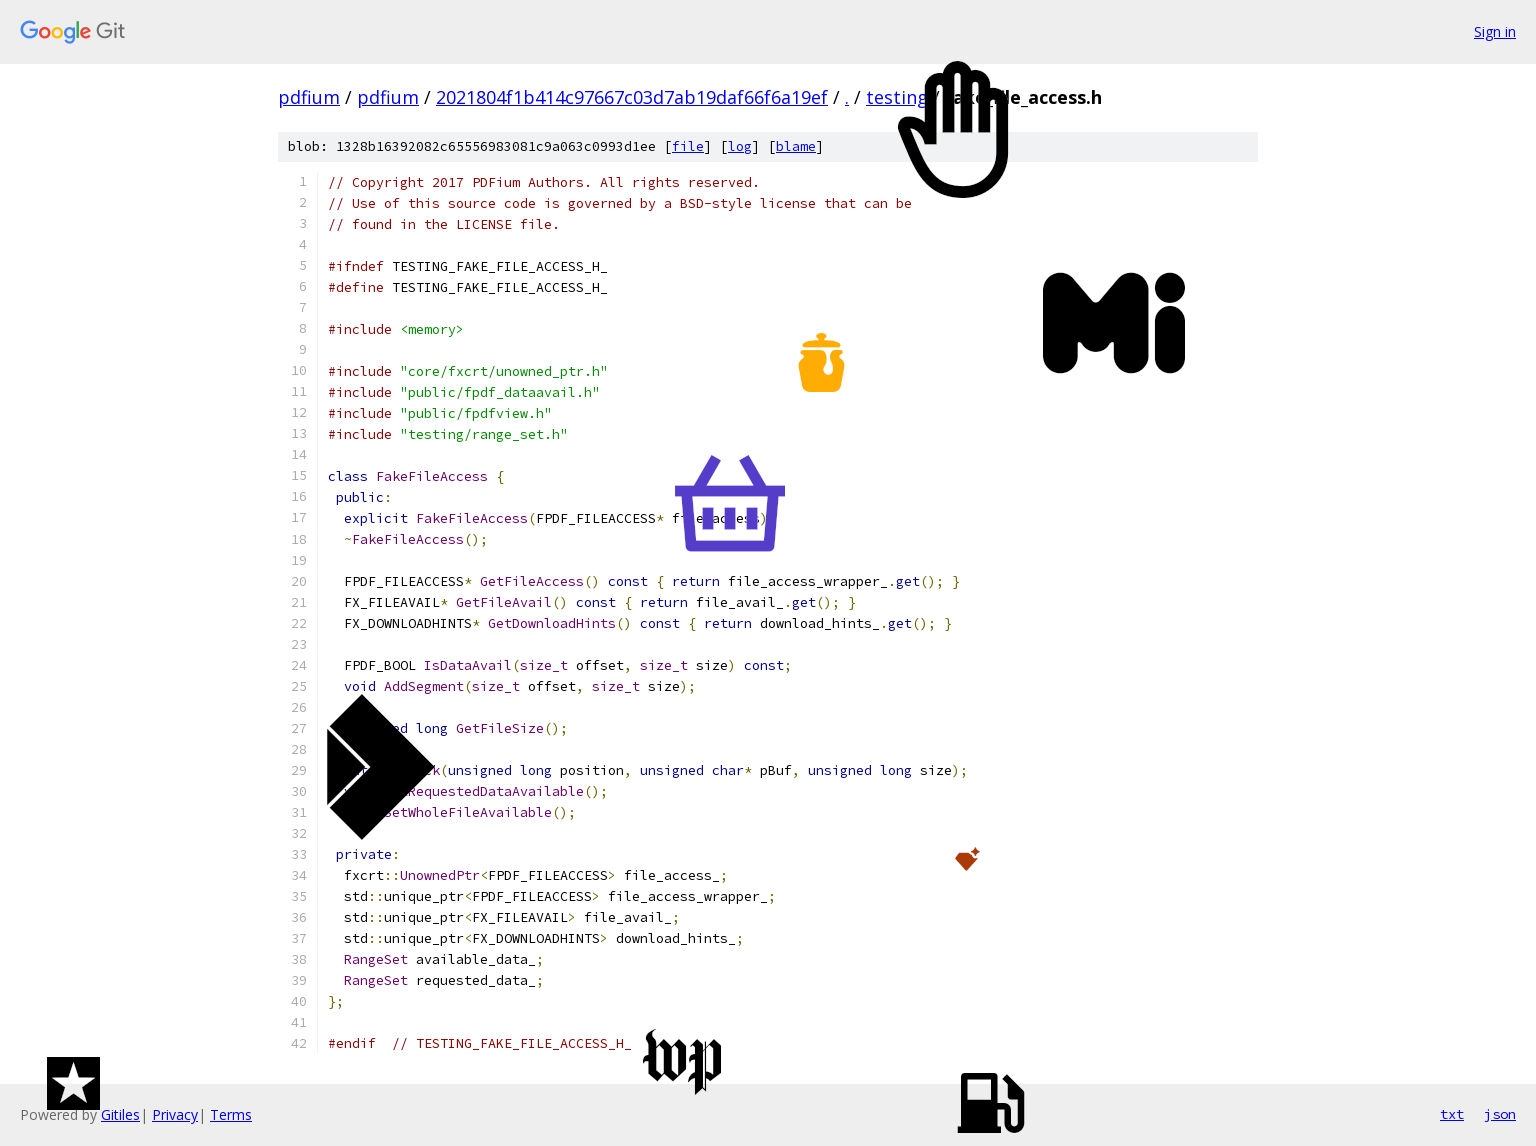  I want to click on view your shopping basket, so click(730, 502).